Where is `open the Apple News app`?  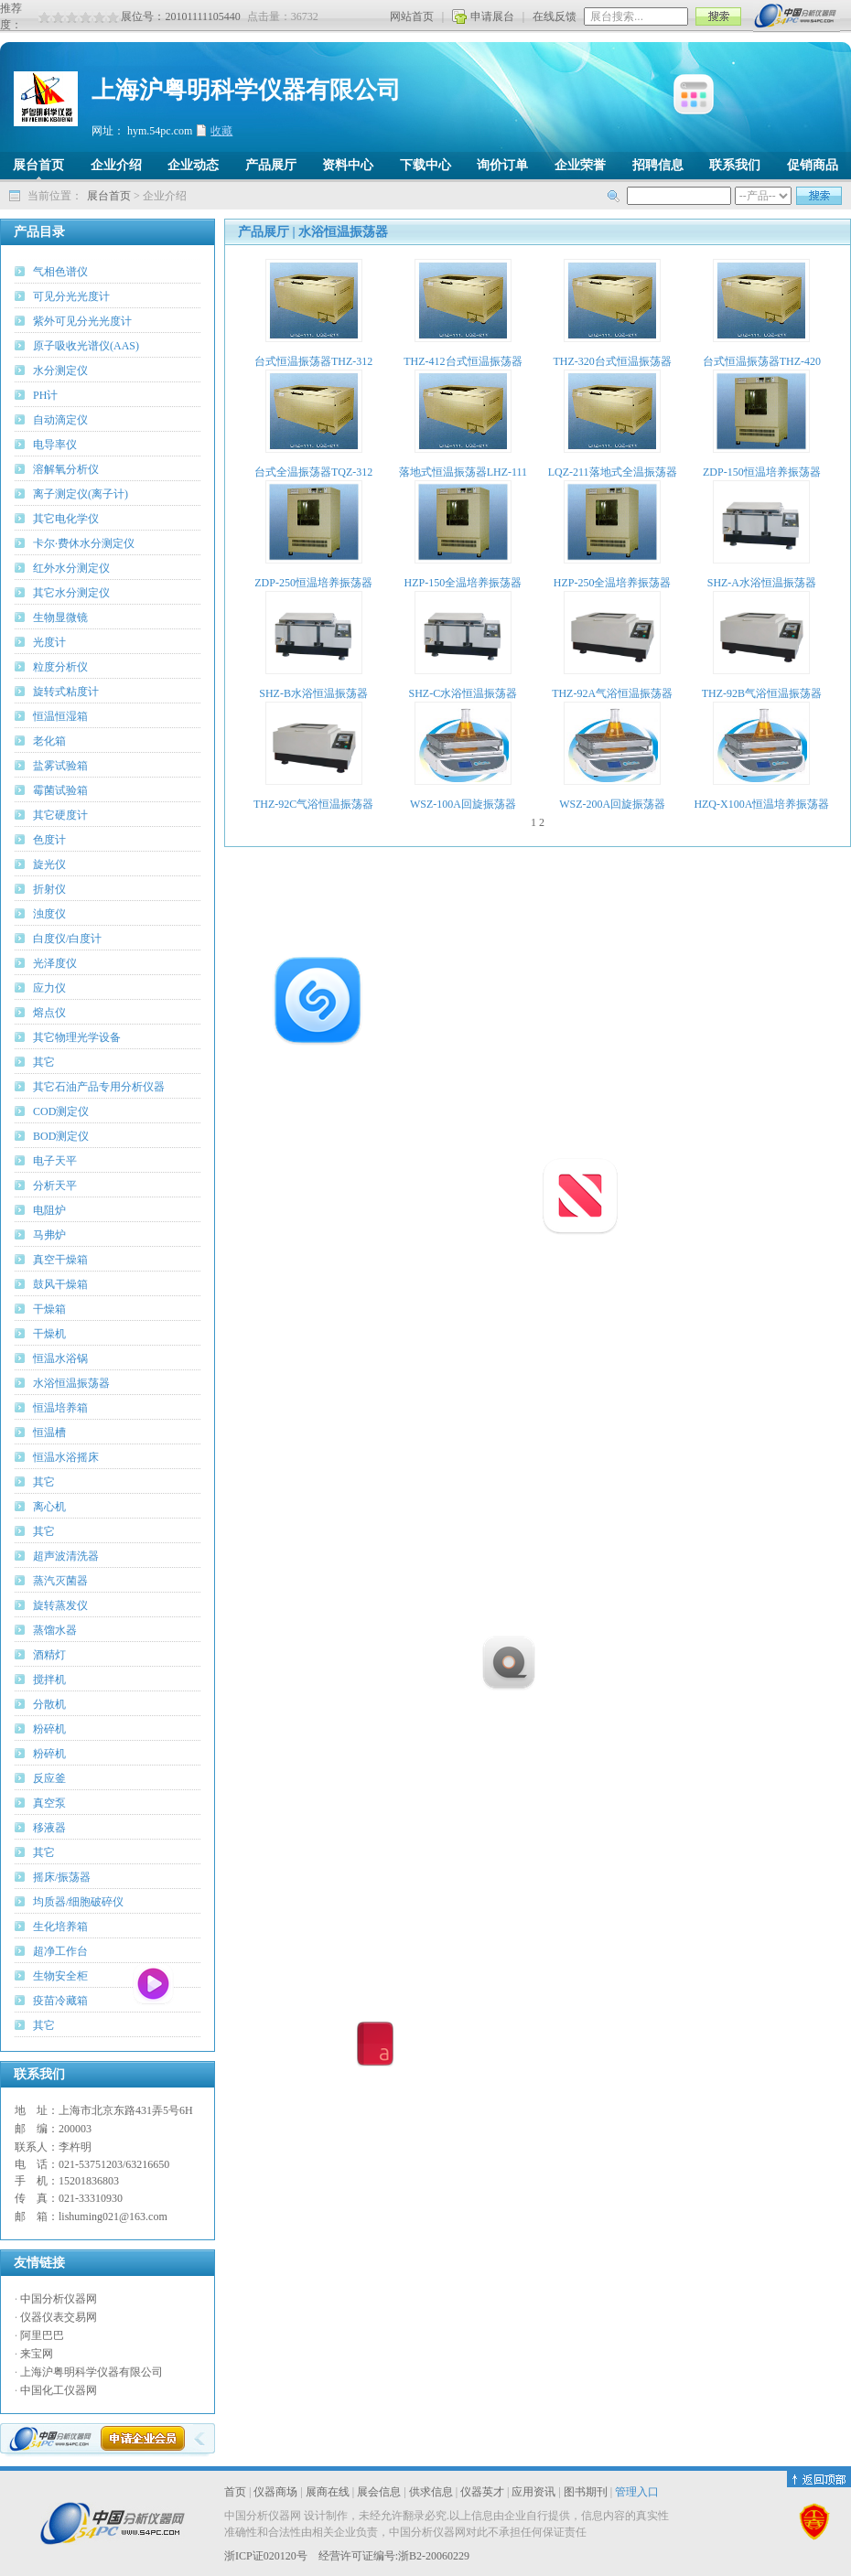
open the Apple News app is located at coordinates (580, 1196).